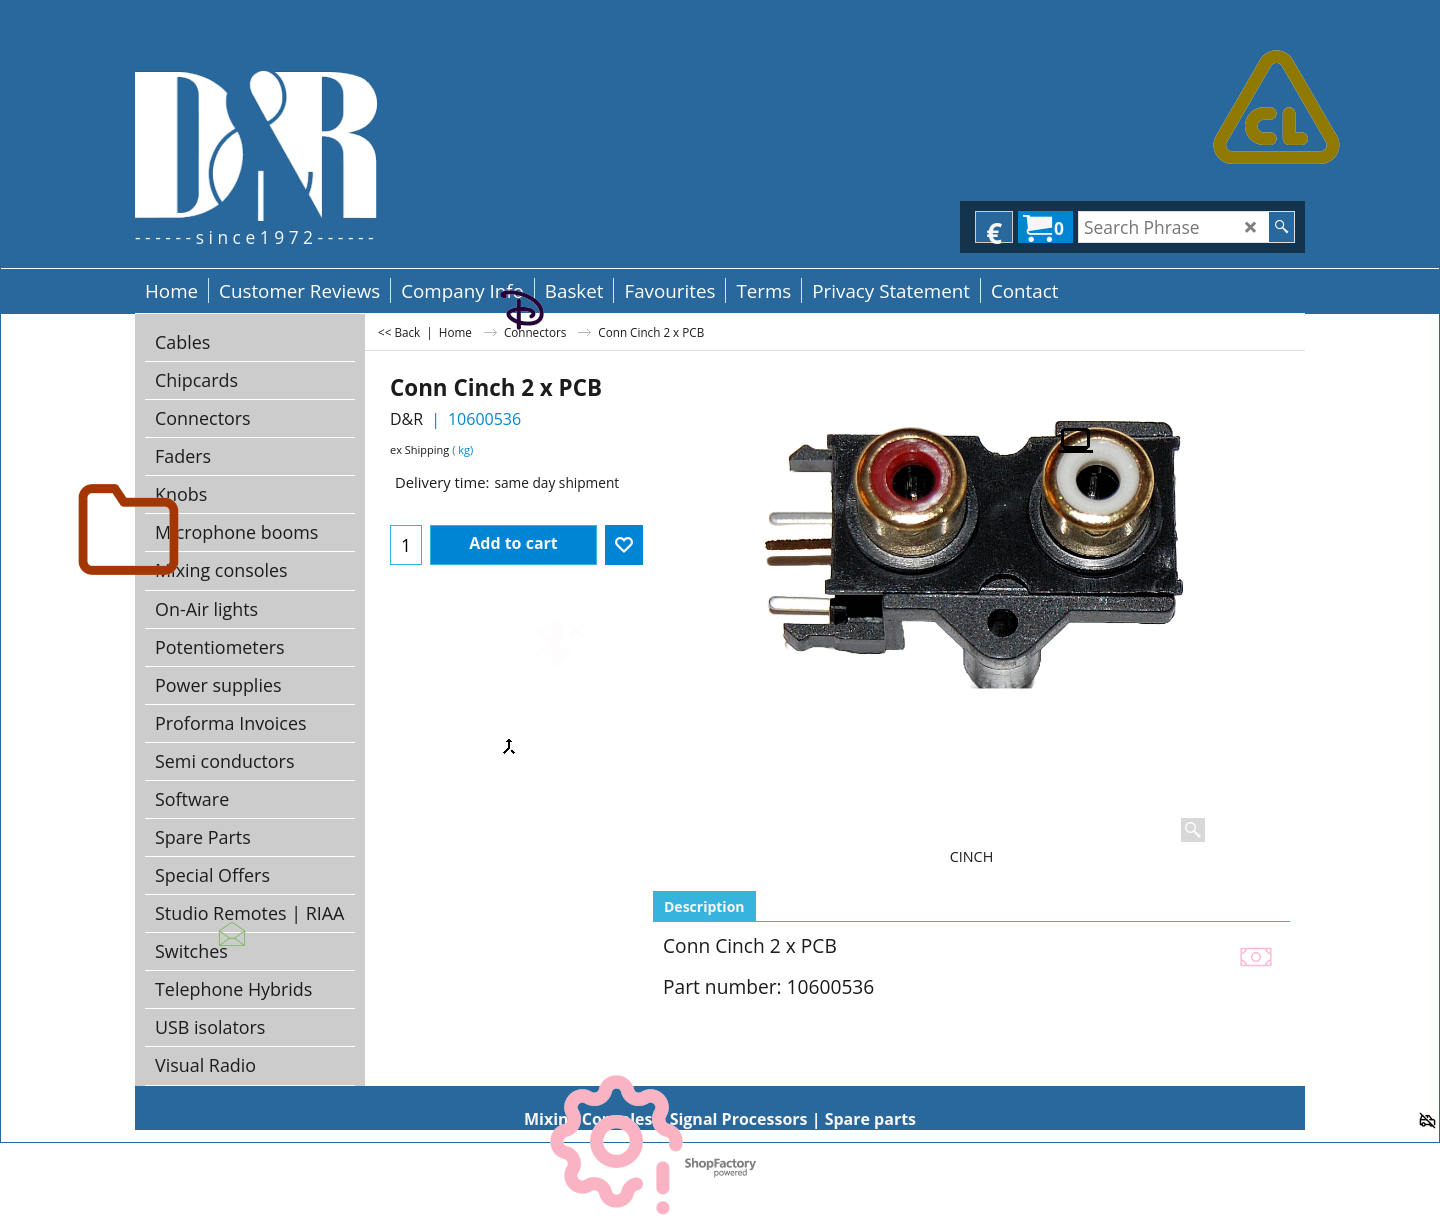 The width and height of the screenshot is (1440, 1228). What do you see at coordinates (232, 935) in the screenshot?
I see `view an opened or read email` at bounding box center [232, 935].